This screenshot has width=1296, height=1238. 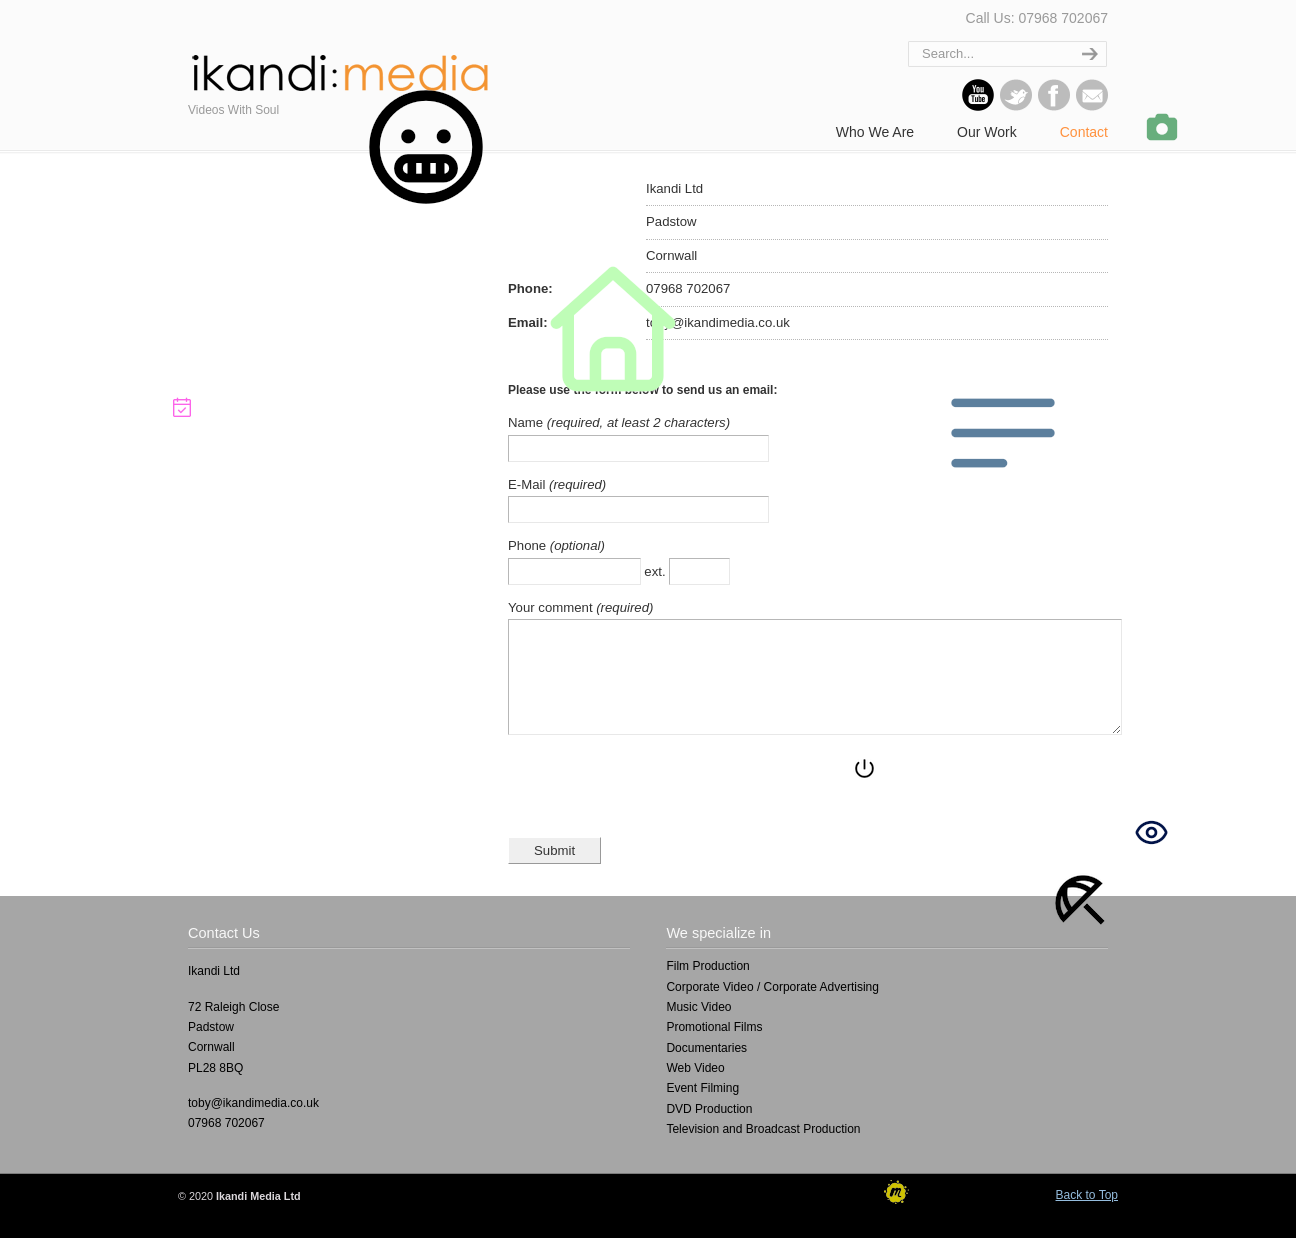 What do you see at coordinates (896, 1192) in the screenshot?
I see `open the Meetup app` at bounding box center [896, 1192].